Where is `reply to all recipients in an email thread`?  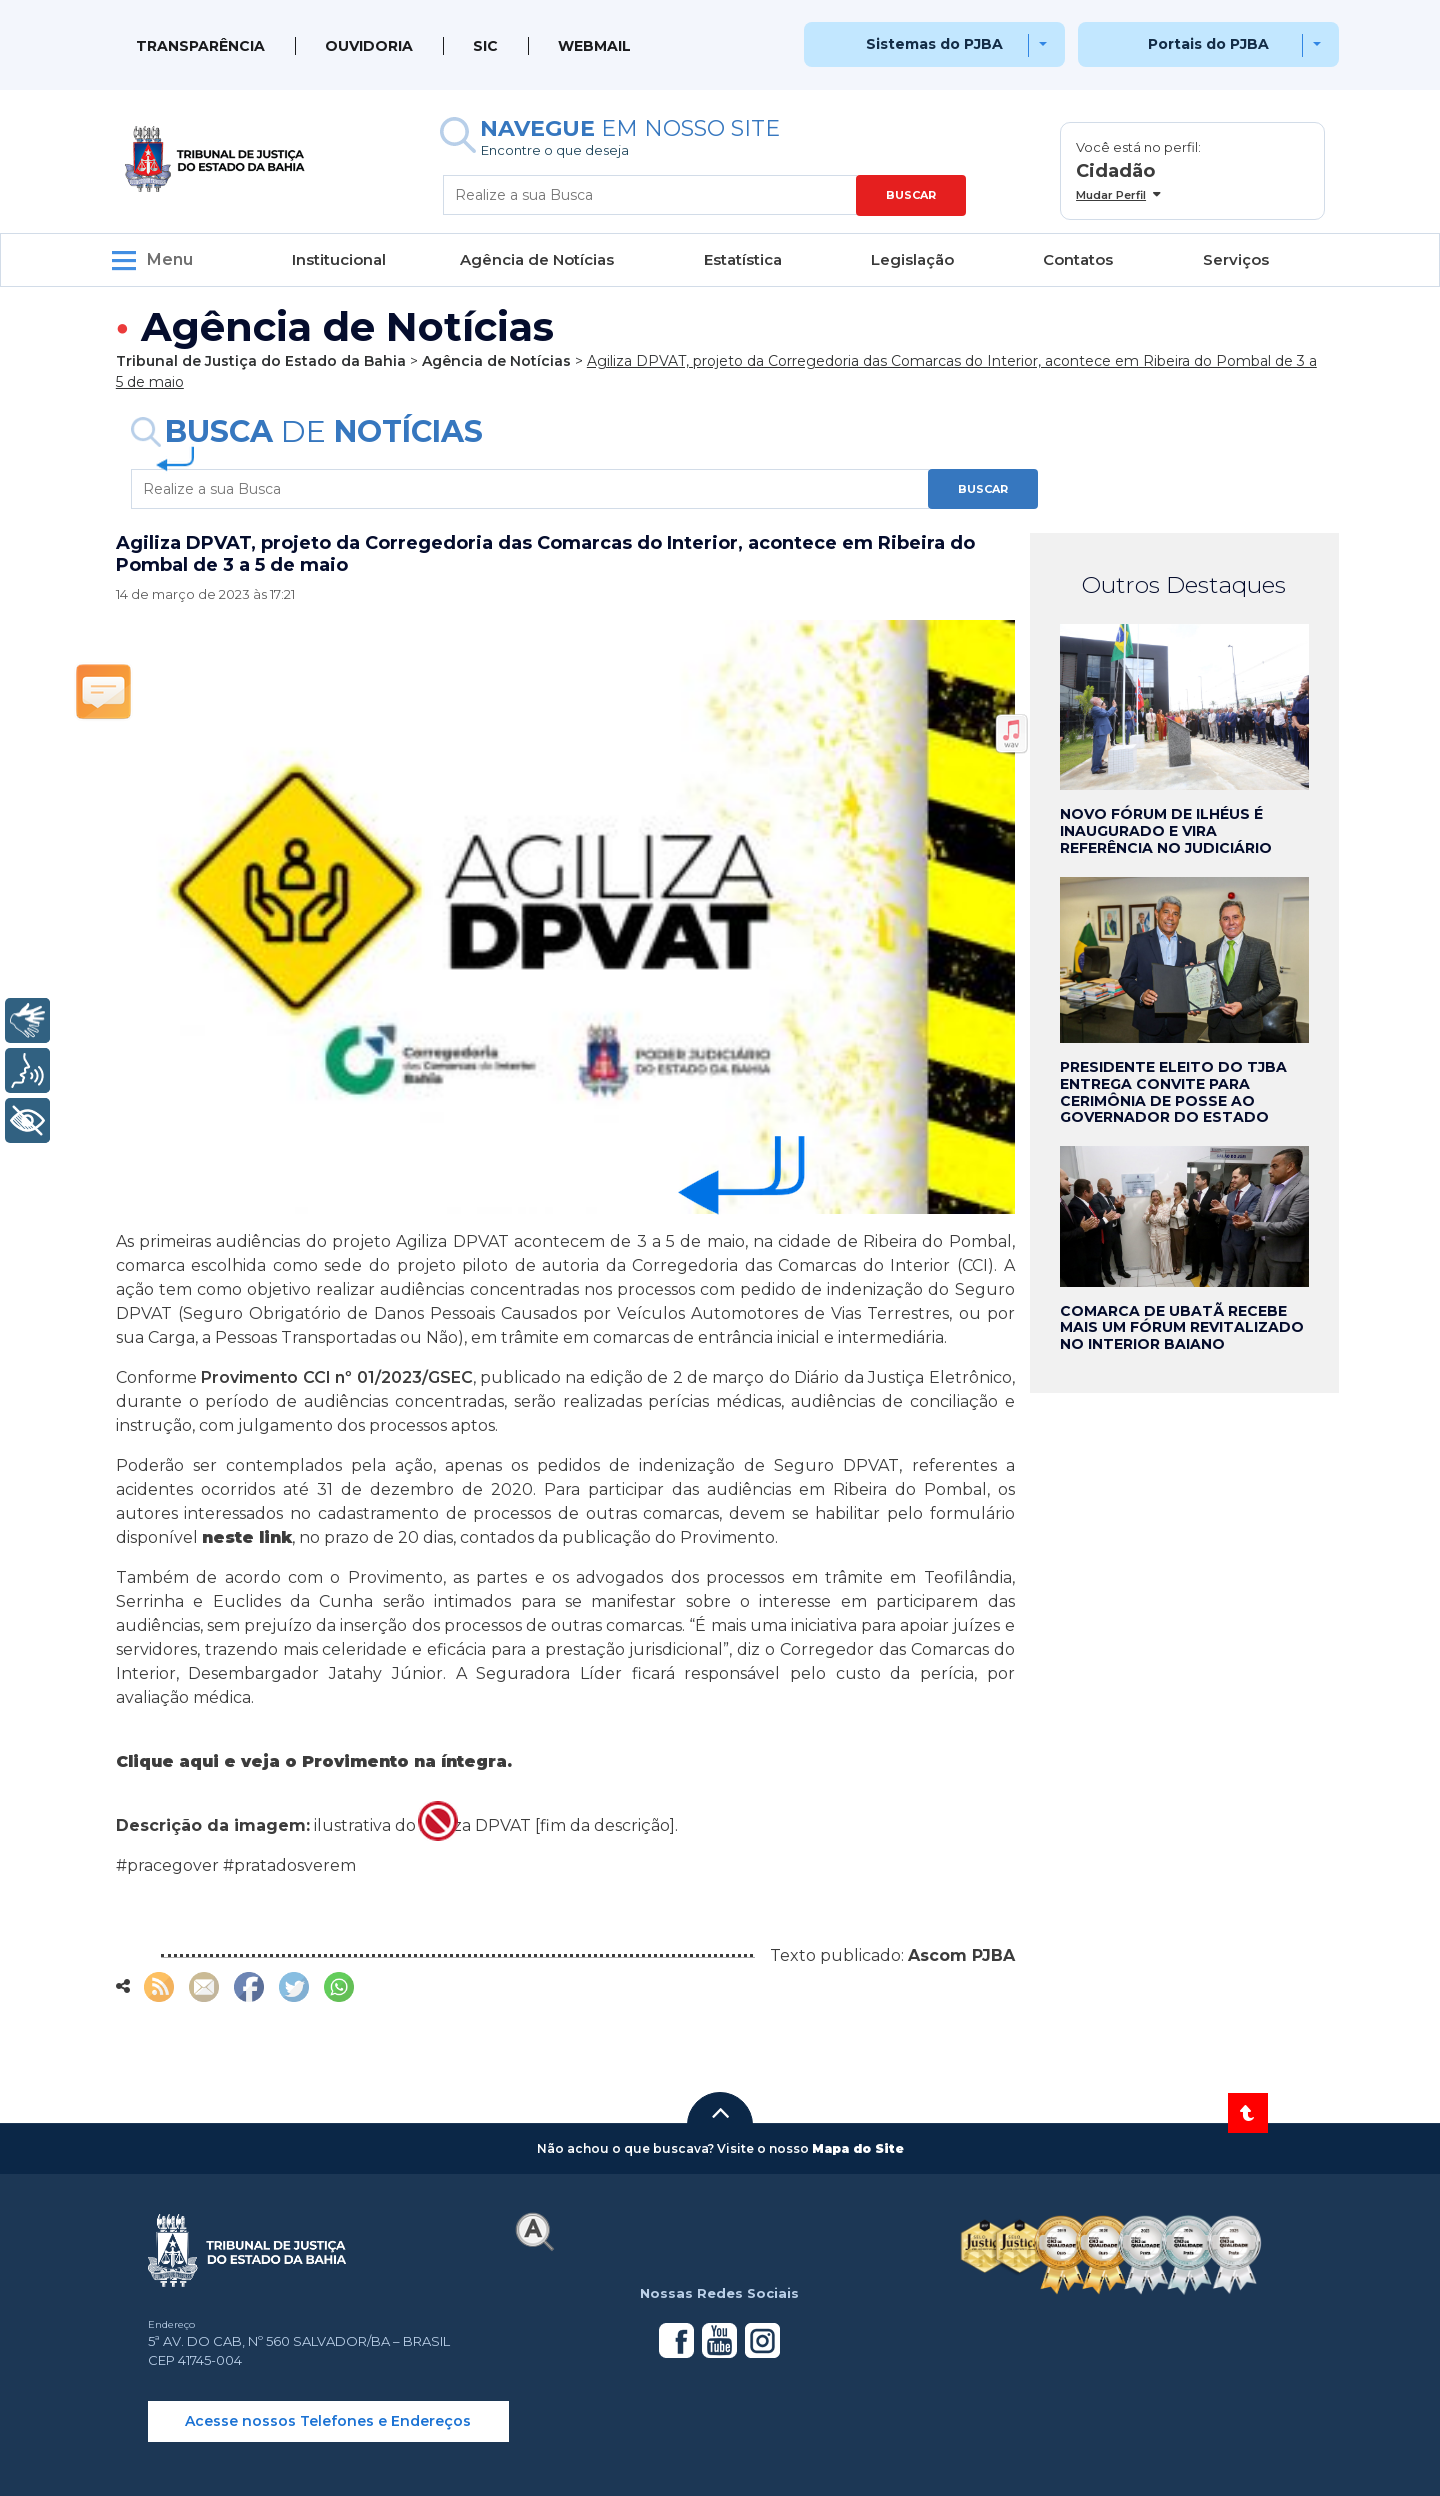 reply to all recipients in an email thread is located at coordinates (739, 1174).